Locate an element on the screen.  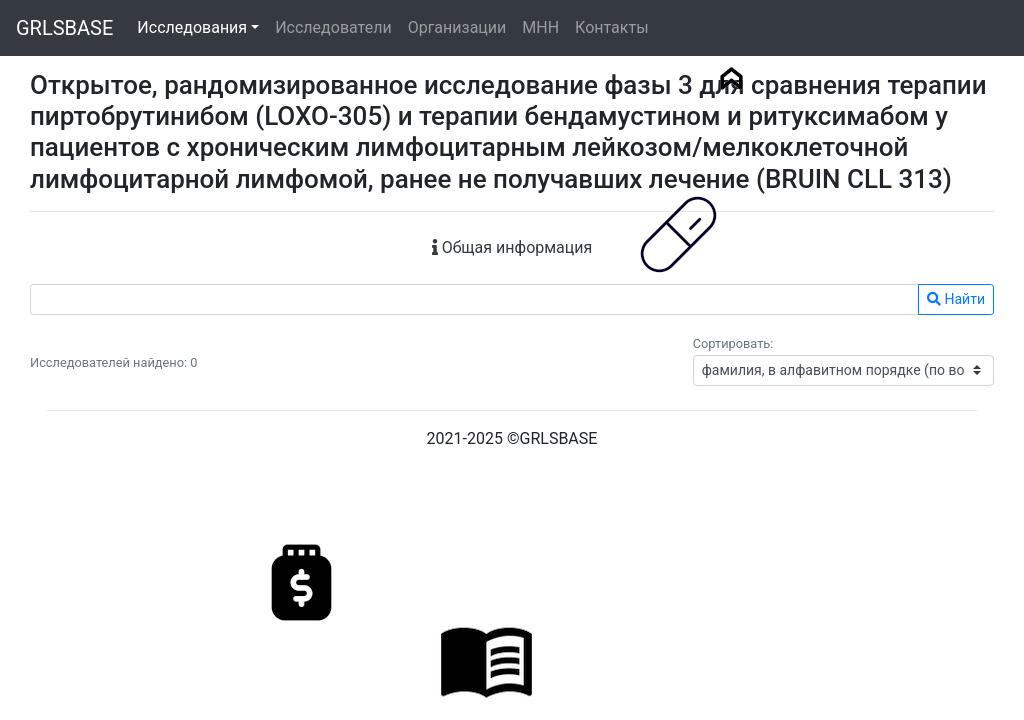
leave a tip or donation is located at coordinates (301, 582).